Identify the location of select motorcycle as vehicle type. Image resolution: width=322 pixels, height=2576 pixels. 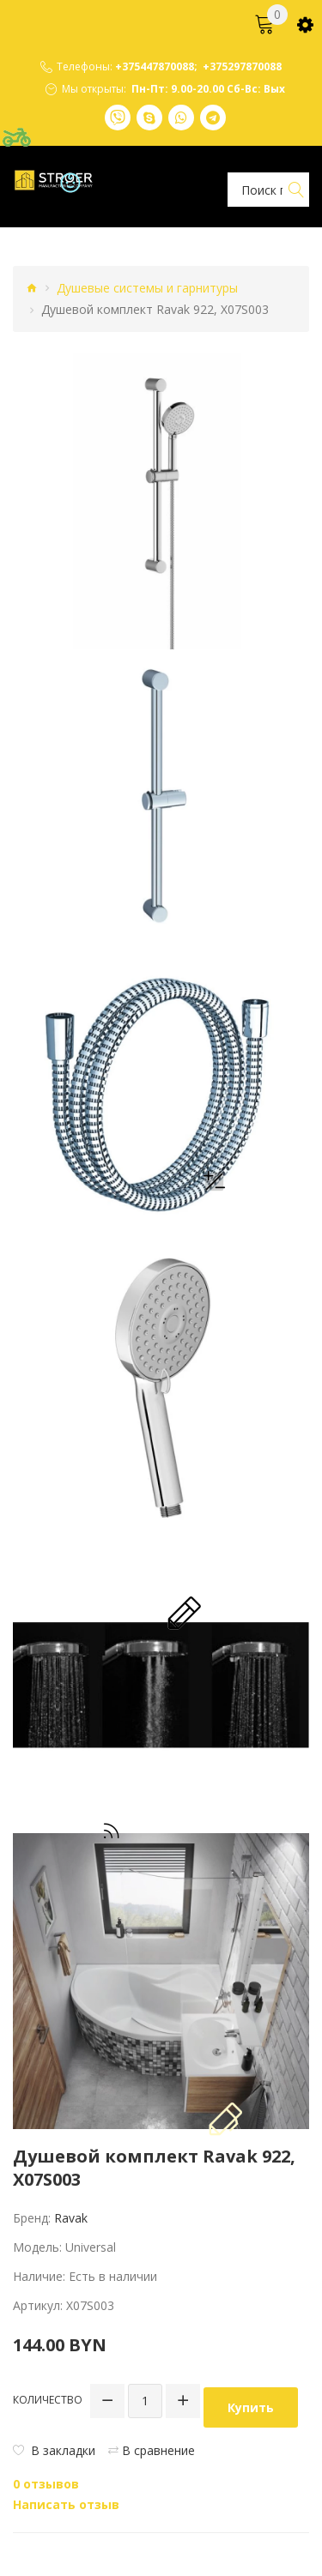
(16, 137).